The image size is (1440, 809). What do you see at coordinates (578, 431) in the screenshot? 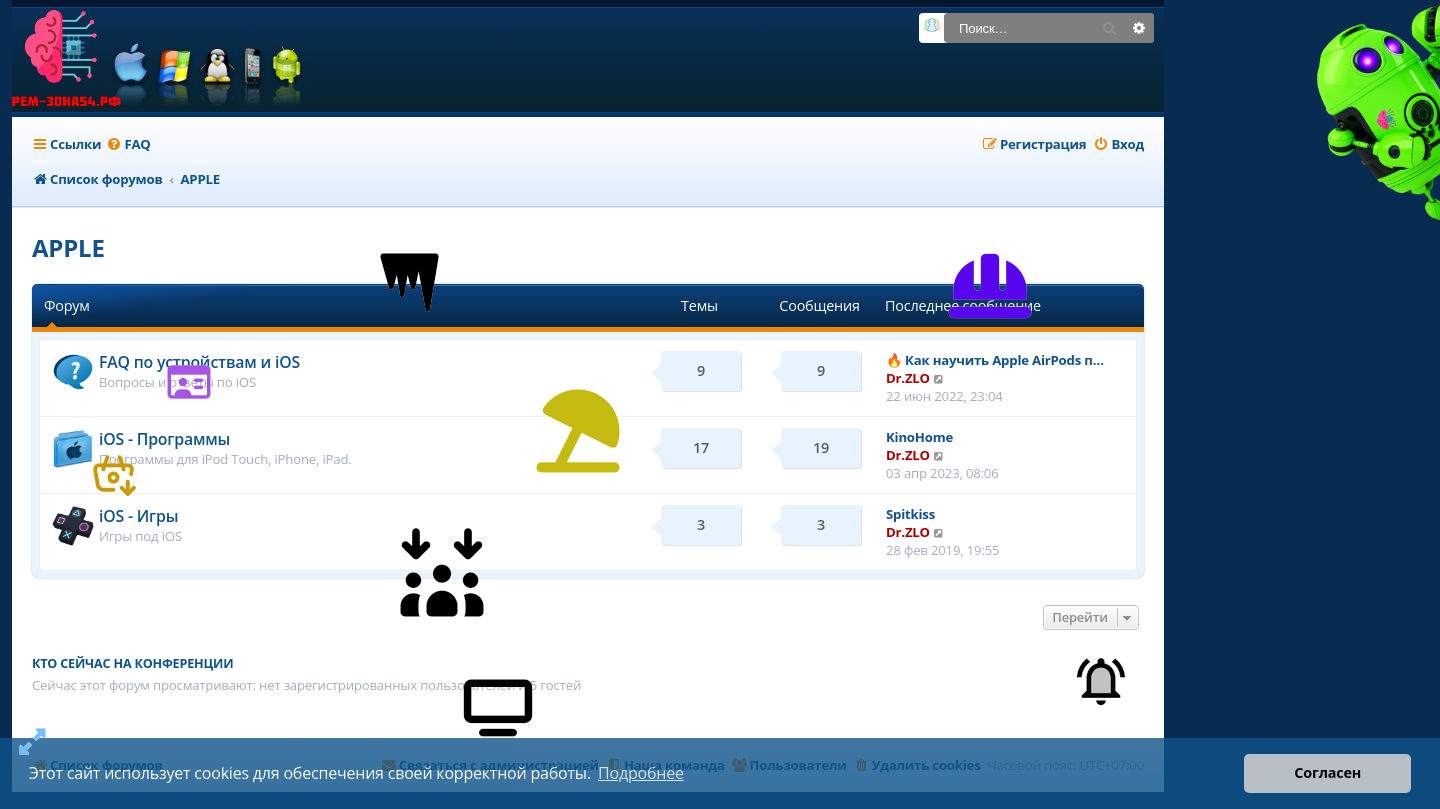
I see `access vacation or time-off settings` at bounding box center [578, 431].